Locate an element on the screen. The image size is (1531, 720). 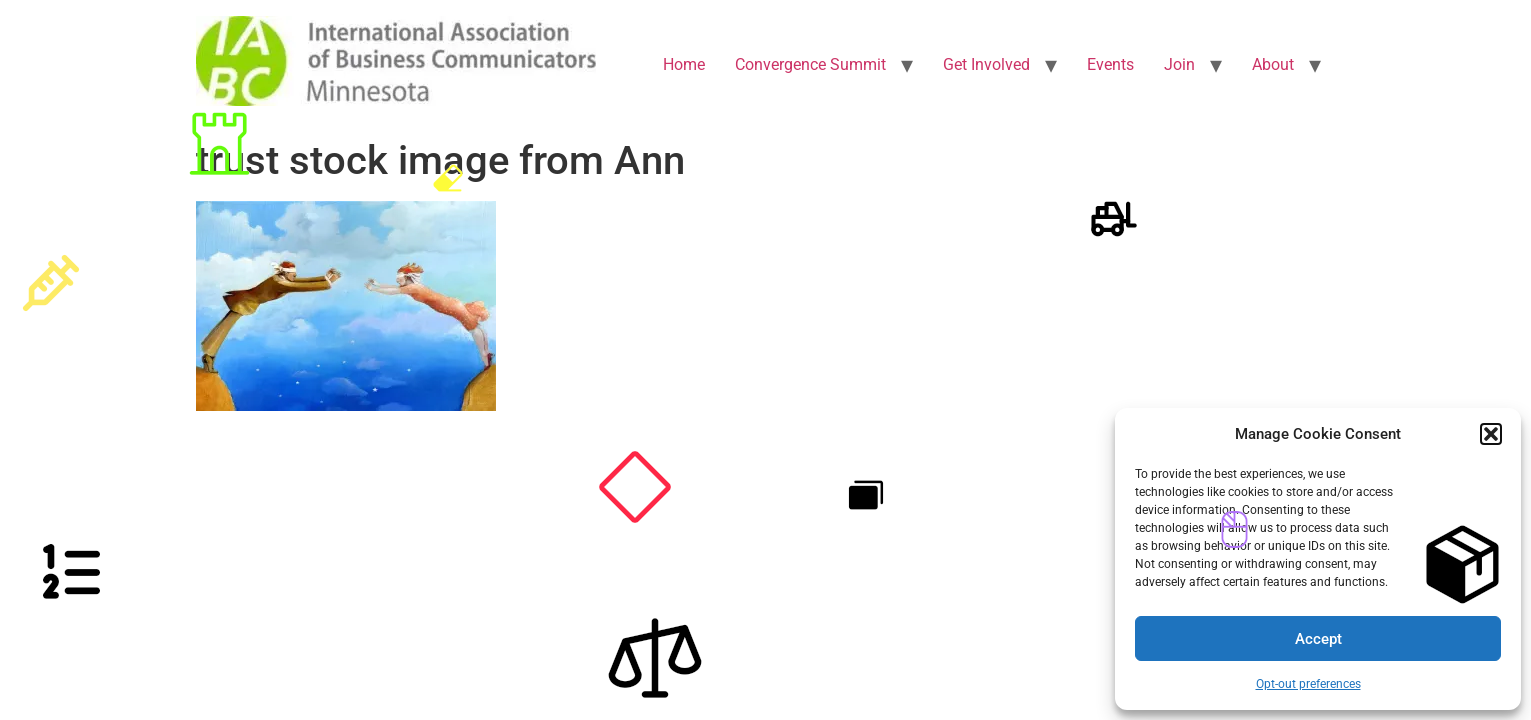
access medical or health information is located at coordinates (51, 283).